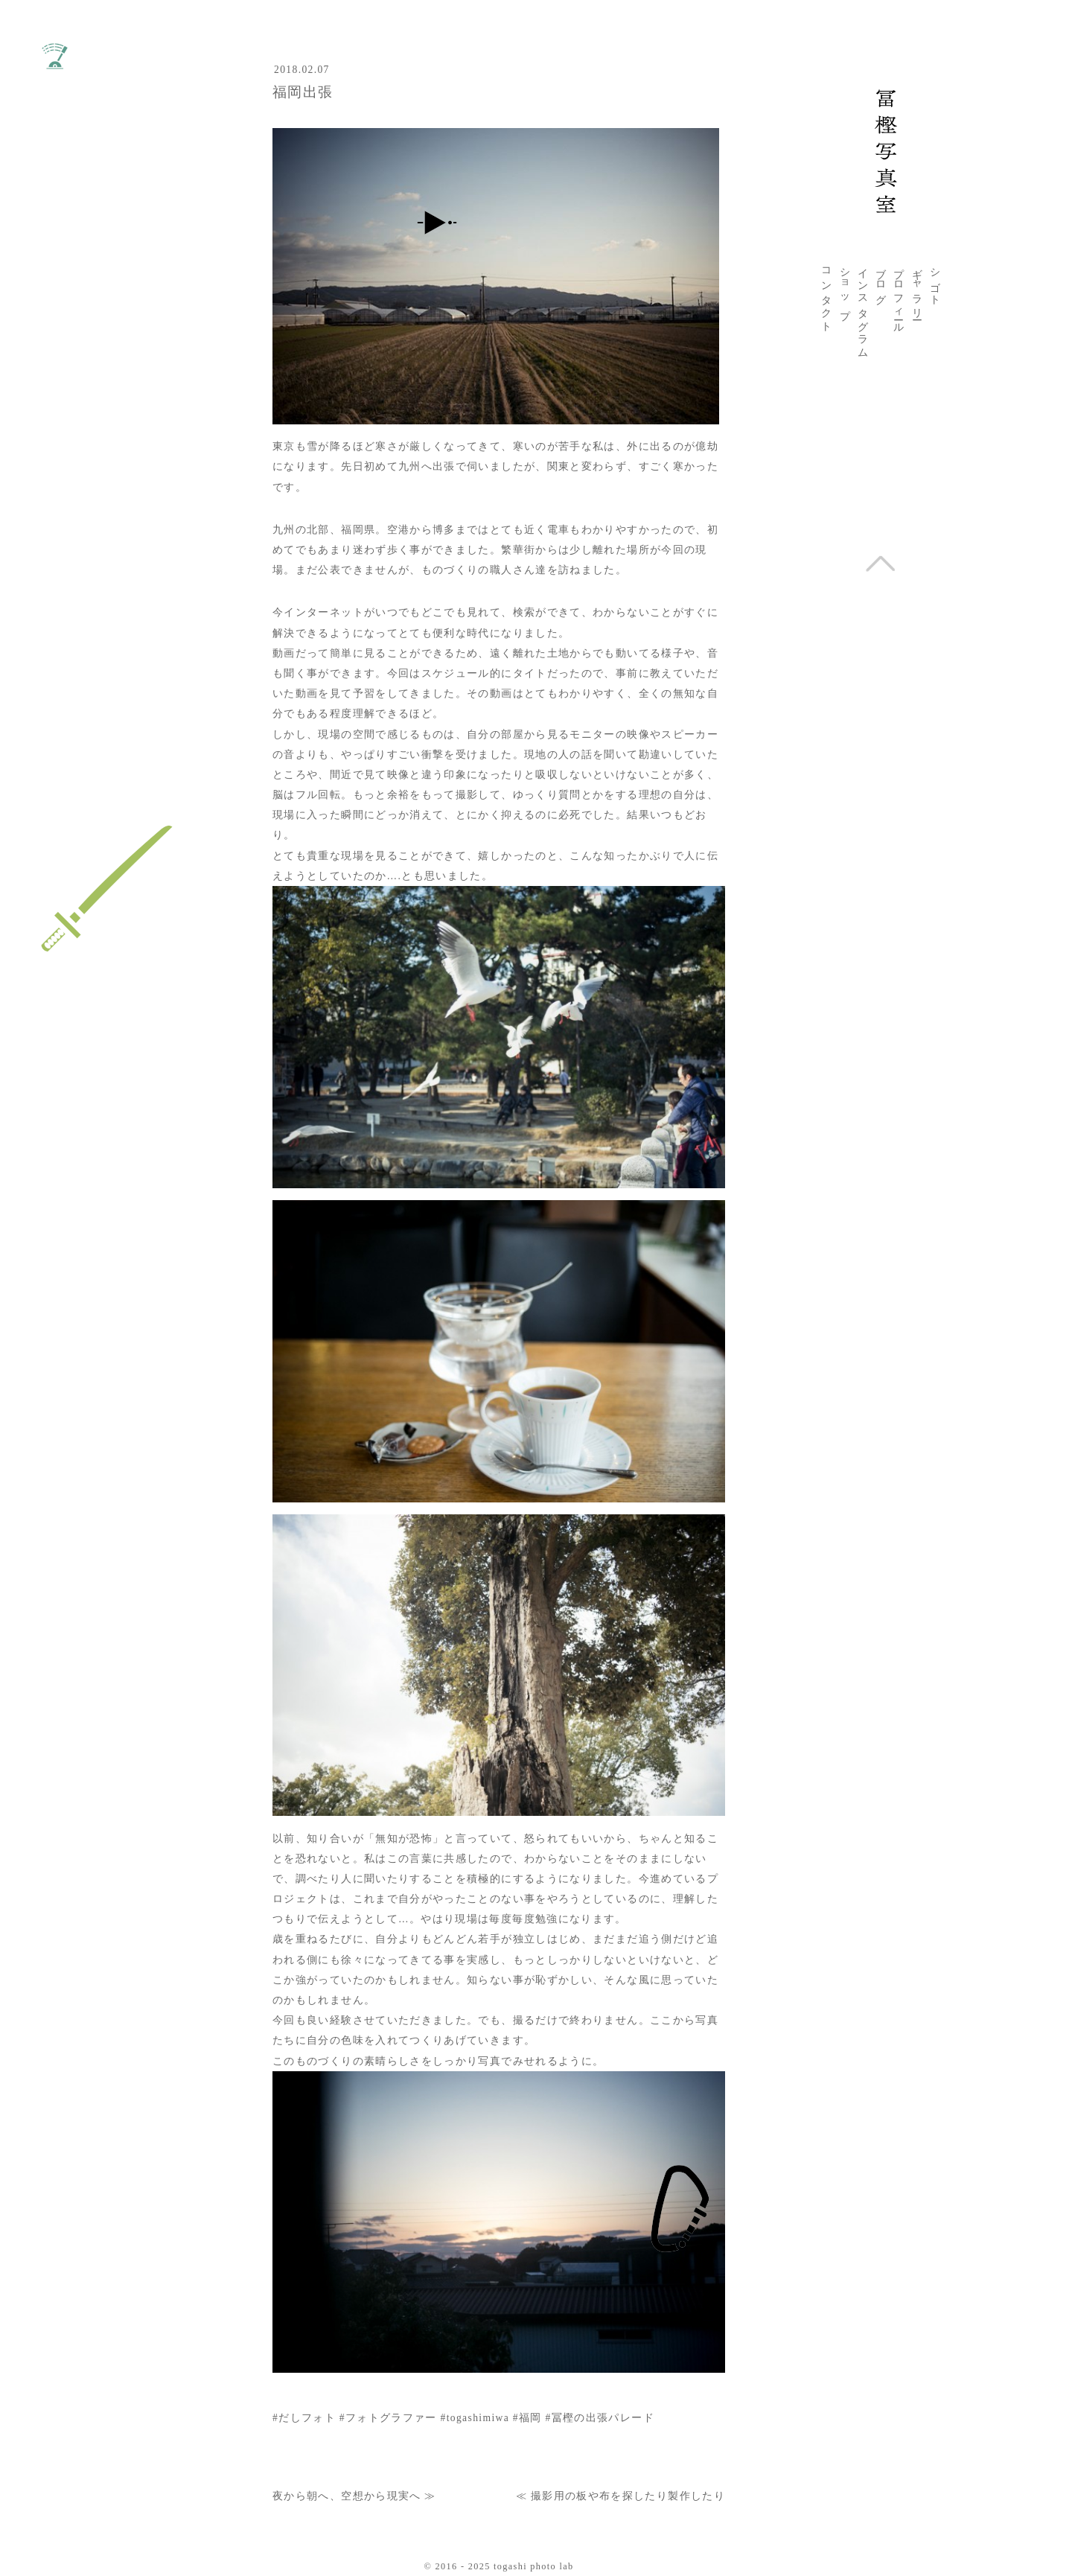 Image resolution: width=1072 pixels, height=2576 pixels. I want to click on represents a NOT logic gate in circuit design, so click(437, 223).